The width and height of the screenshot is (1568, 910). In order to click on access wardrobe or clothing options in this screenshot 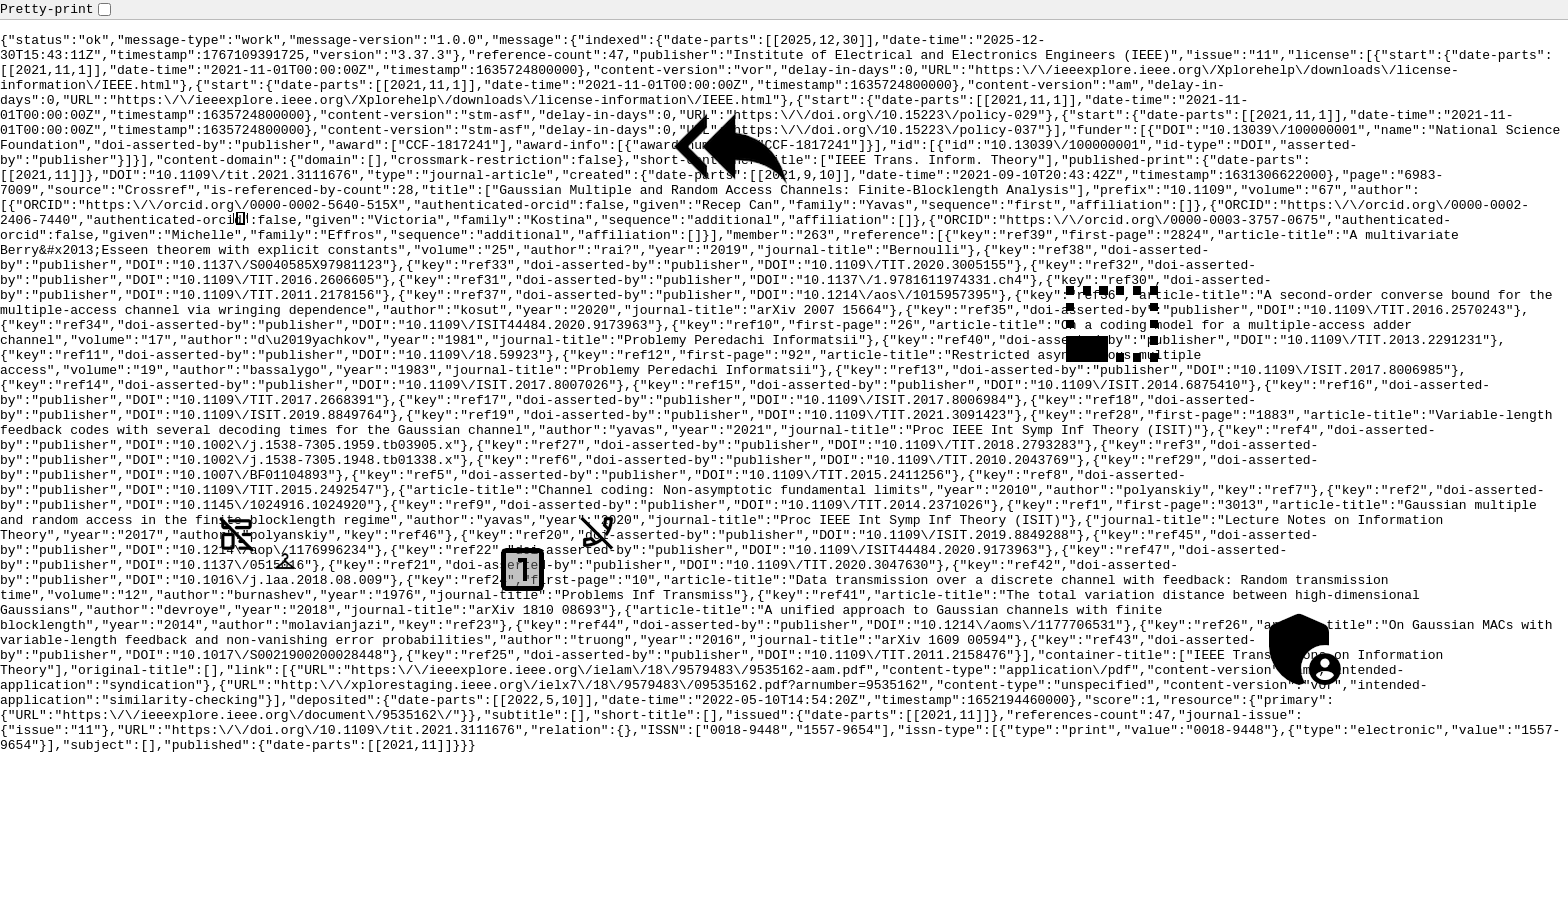, I will do `click(285, 561)`.